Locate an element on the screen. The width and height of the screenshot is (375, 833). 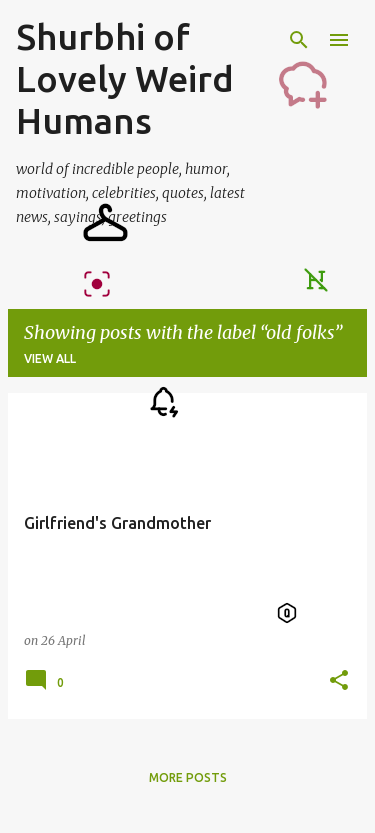
activate camera focus or targeting mode is located at coordinates (97, 284).